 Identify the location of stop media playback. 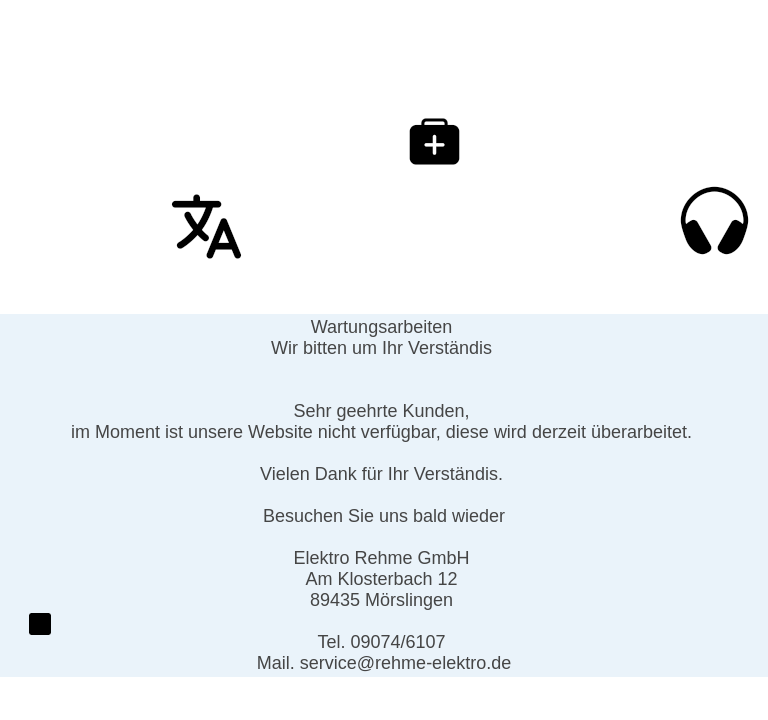
(40, 624).